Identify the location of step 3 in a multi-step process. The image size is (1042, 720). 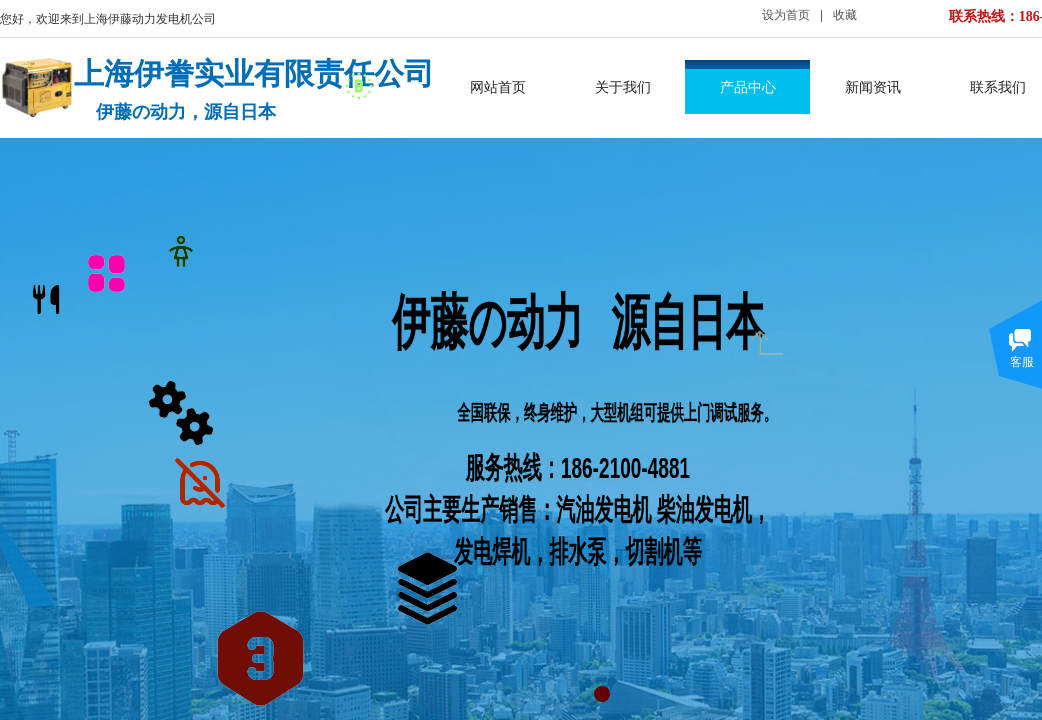
(260, 658).